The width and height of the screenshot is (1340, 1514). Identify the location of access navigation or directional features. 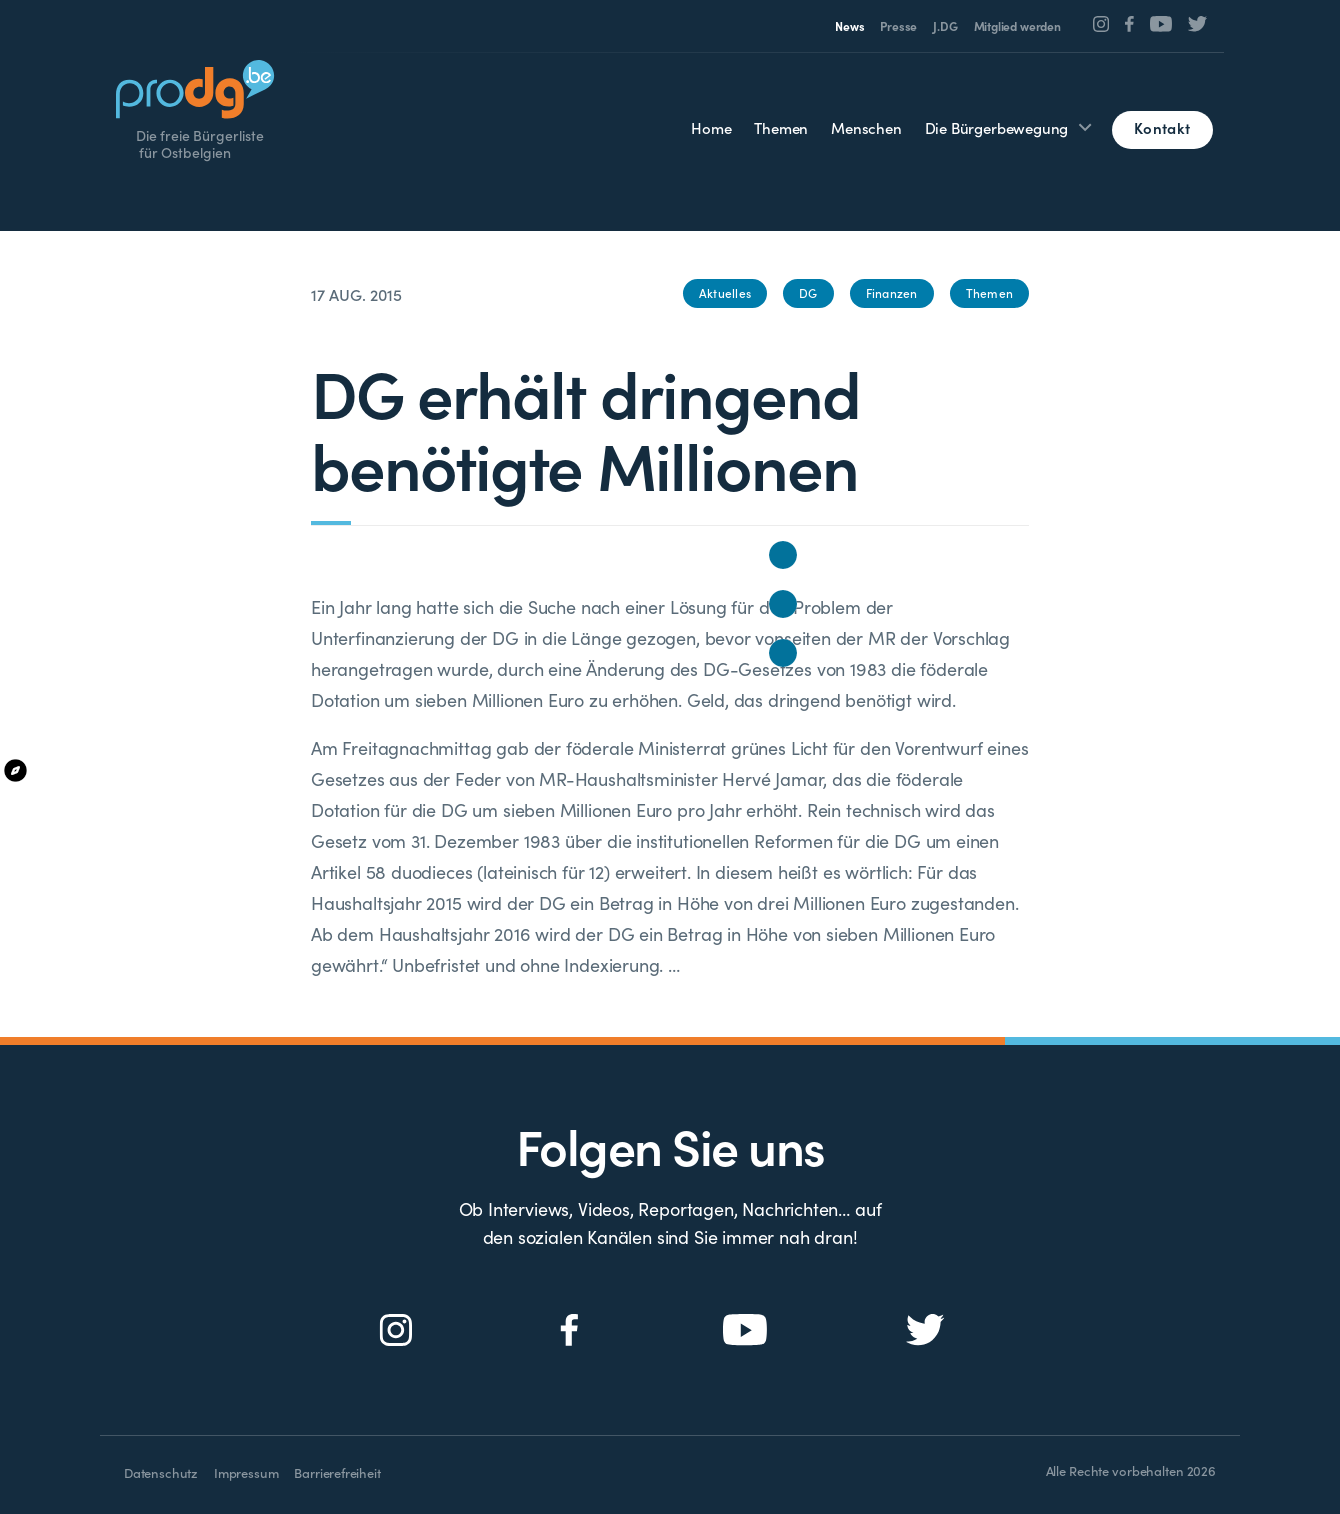
(15, 770).